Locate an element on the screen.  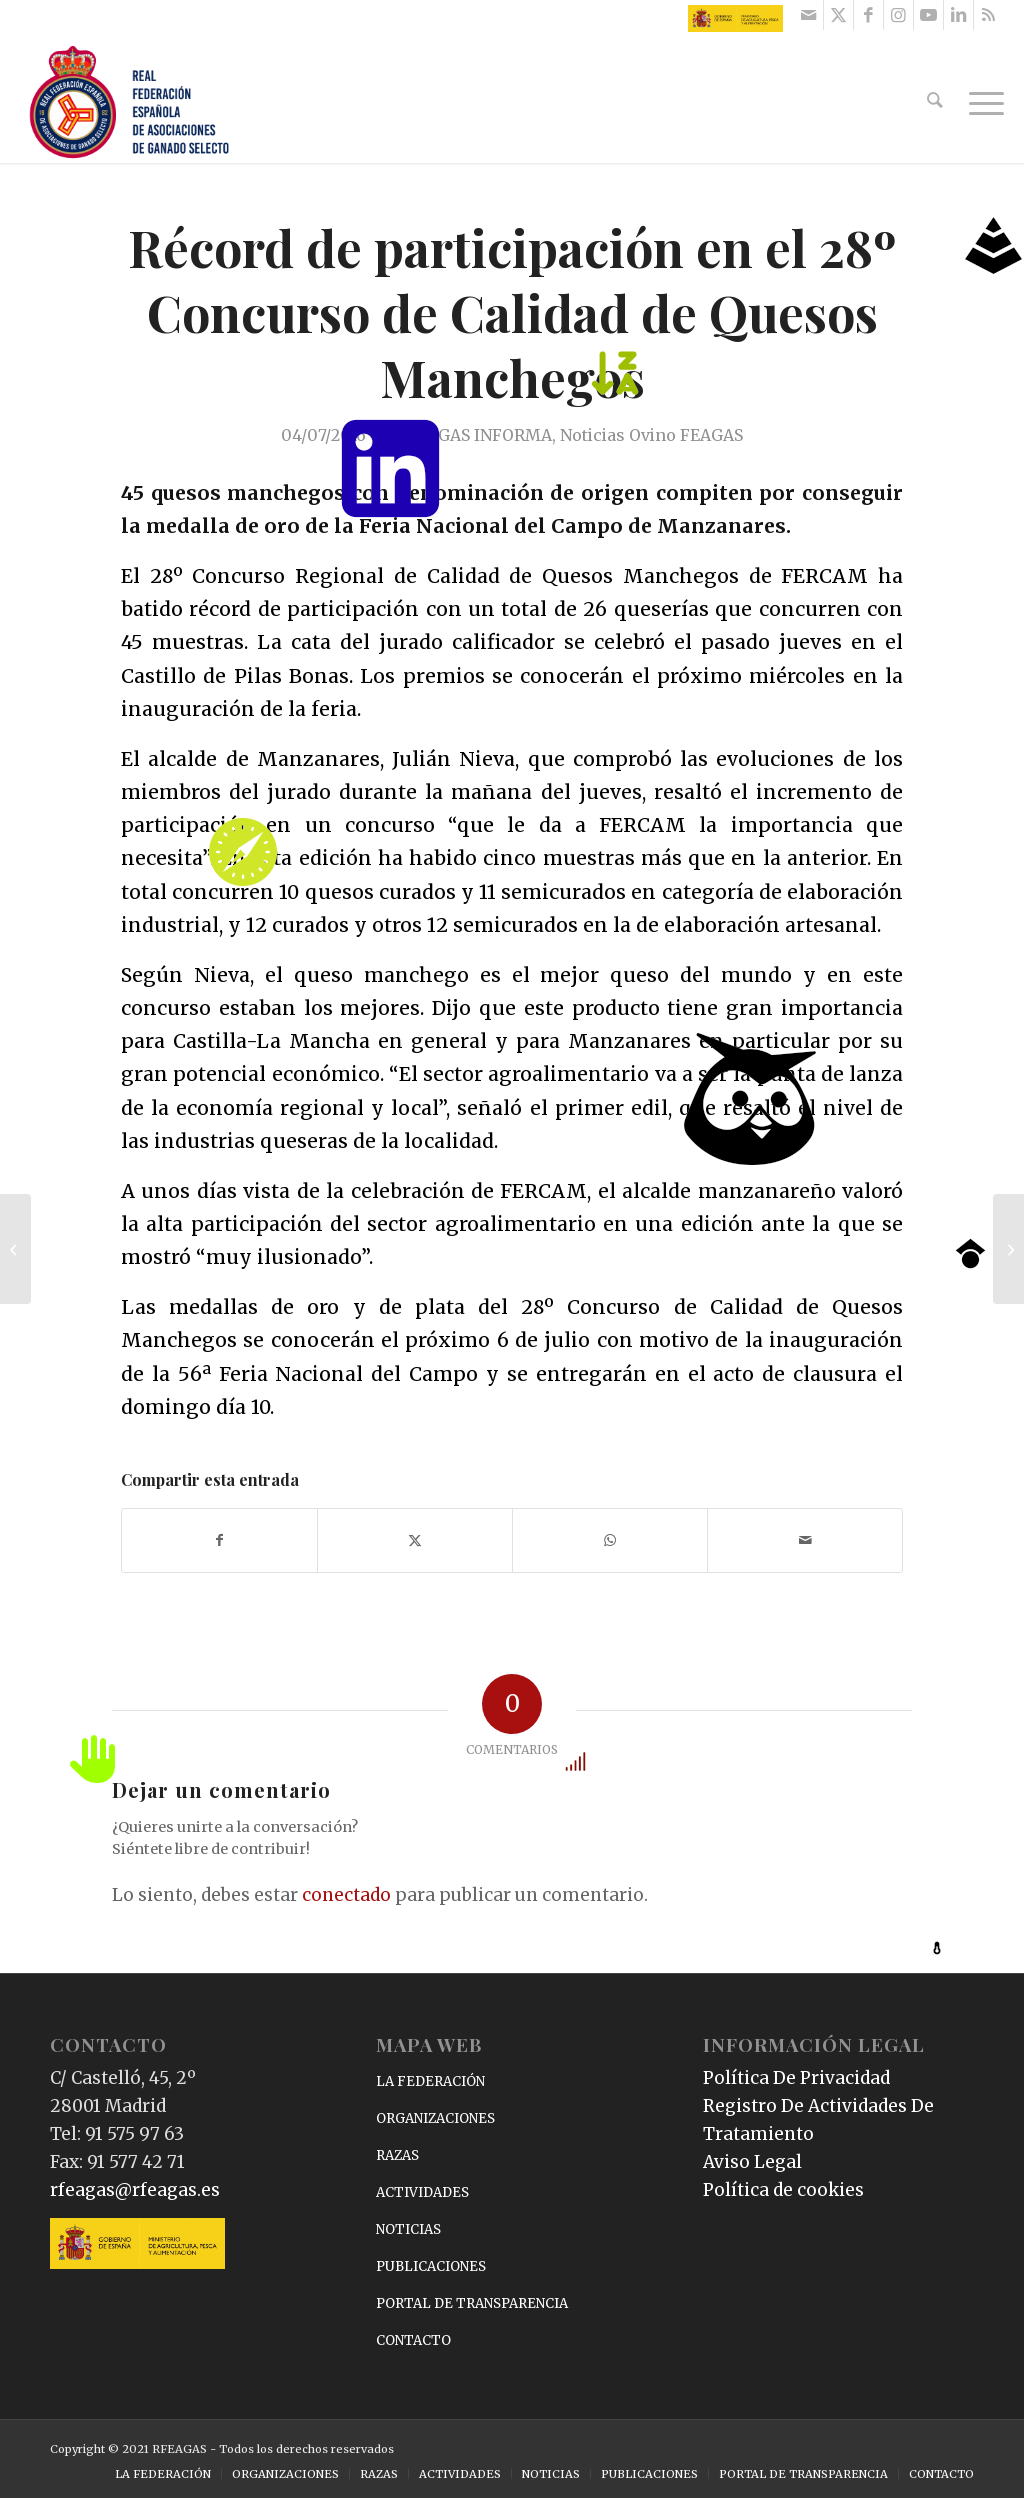
red app logo is located at coordinates (993, 245).